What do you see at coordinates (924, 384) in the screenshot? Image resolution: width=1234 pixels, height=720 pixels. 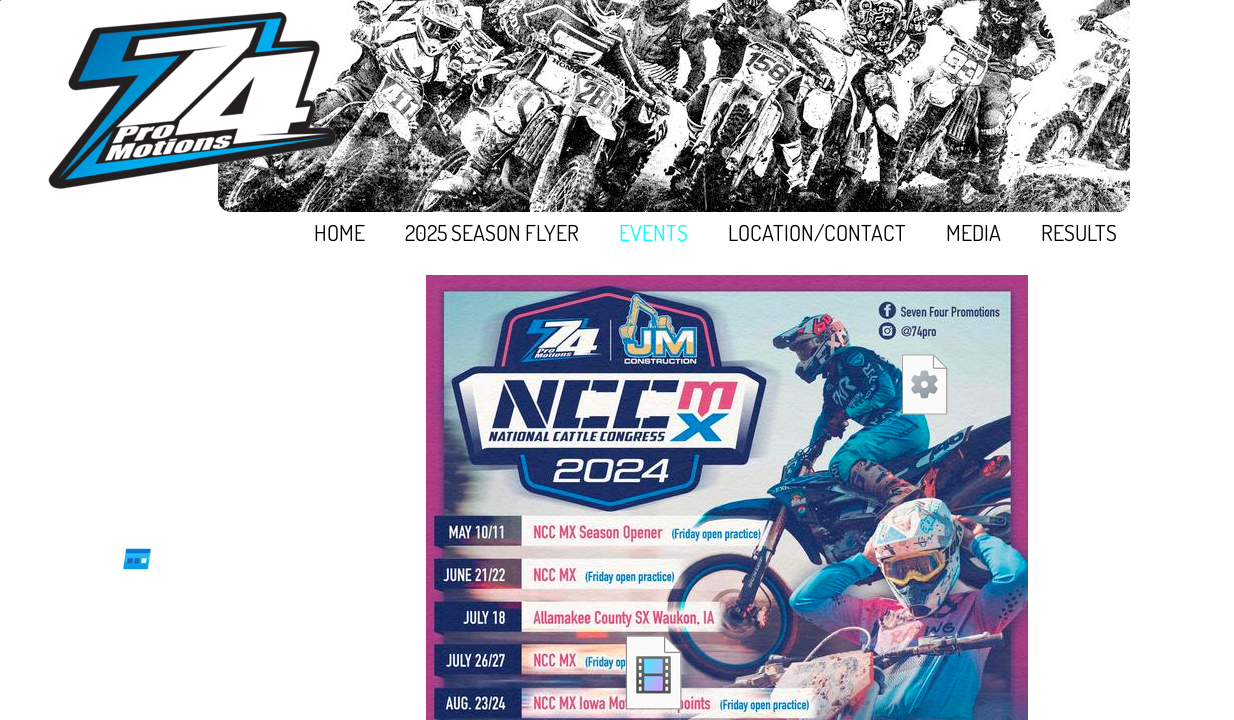 I see `open configuration file settings` at bounding box center [924, 384].